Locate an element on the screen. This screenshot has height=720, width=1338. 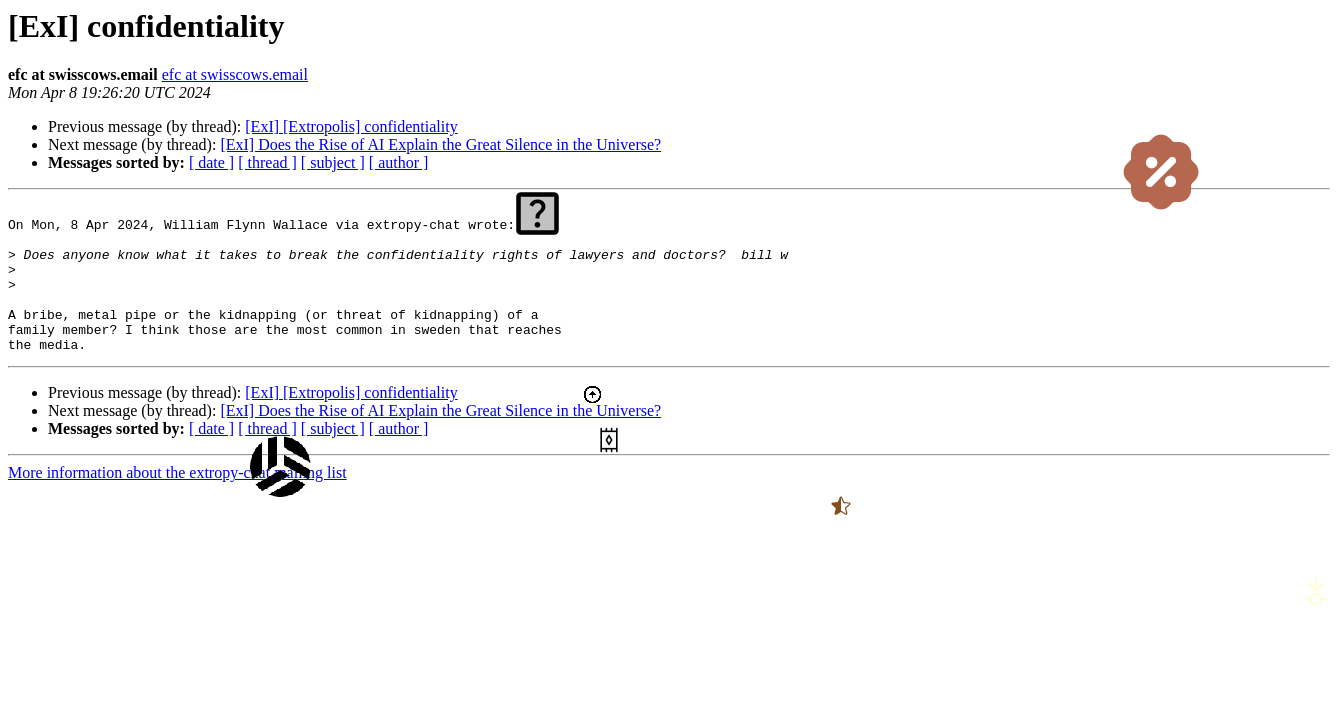
pull changes from a remote repository is located at coordinates (1315, 591).